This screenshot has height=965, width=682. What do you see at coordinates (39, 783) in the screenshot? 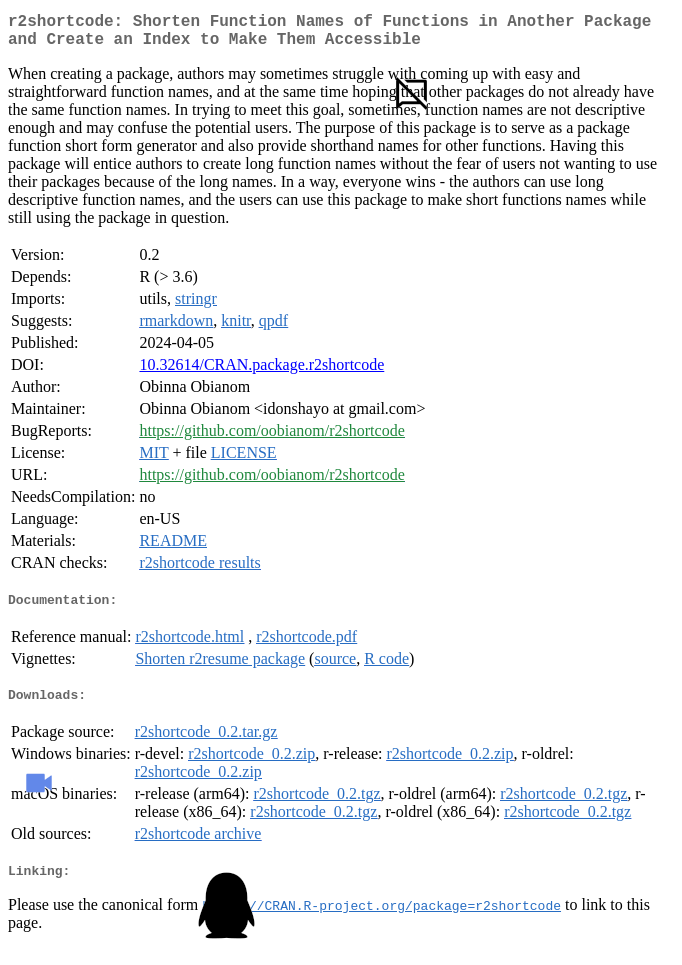
I see `start video recording` at bounding box center [39, 783].